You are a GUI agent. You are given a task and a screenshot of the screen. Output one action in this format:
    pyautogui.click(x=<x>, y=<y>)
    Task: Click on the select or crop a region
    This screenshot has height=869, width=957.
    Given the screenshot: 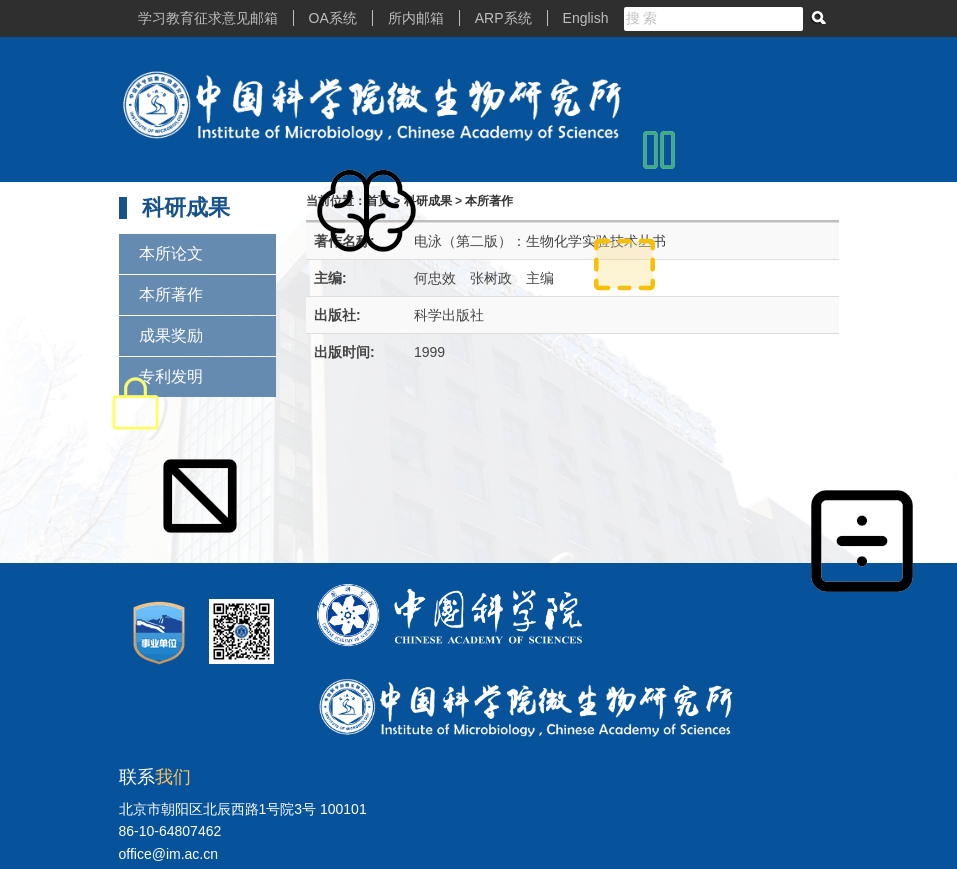 What is the action you would take?
    pyautogui.click(x=624, y=264)
    